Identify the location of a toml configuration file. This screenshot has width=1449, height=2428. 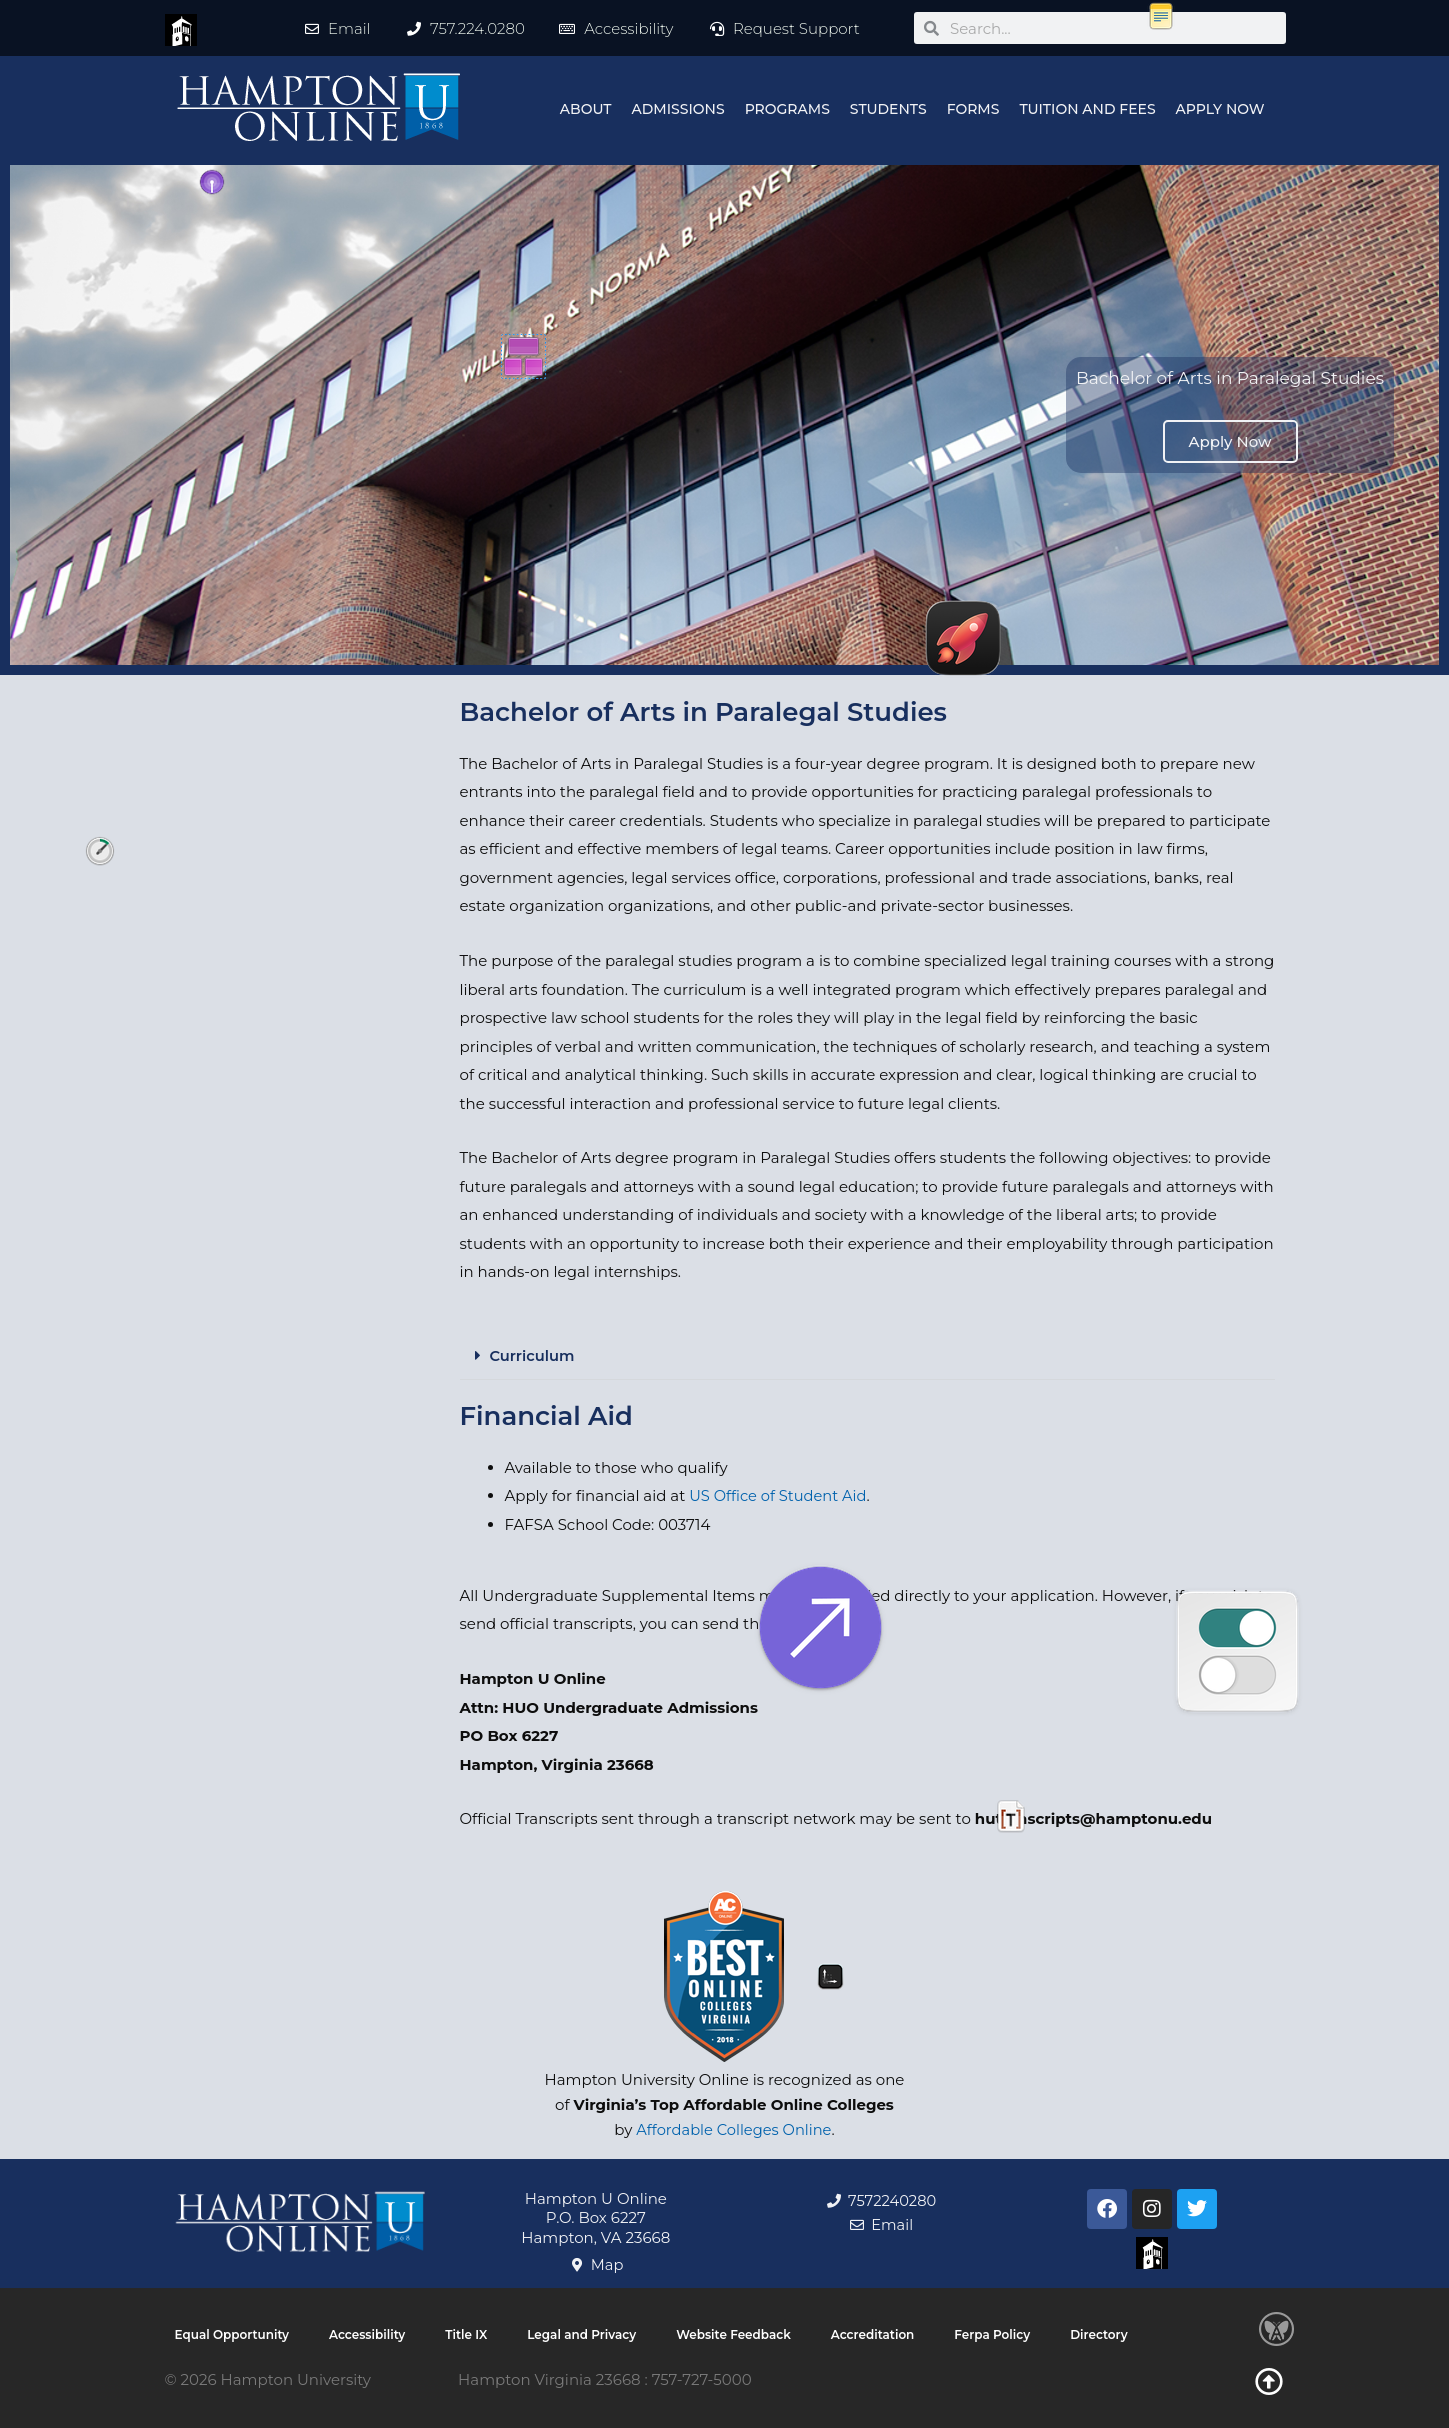
(1011, 1816).